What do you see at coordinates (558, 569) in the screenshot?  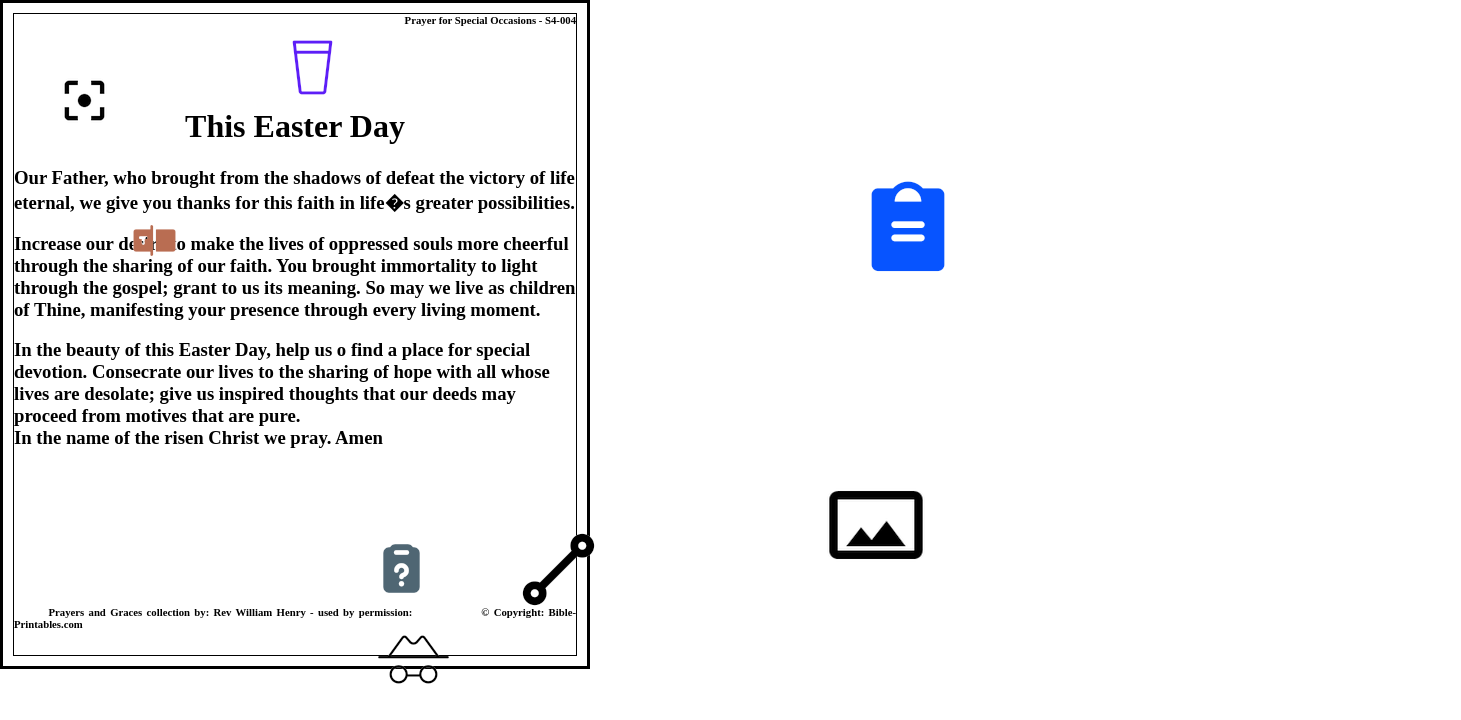 I see `draw a straight line between two points` at bounding box center [558, 569].